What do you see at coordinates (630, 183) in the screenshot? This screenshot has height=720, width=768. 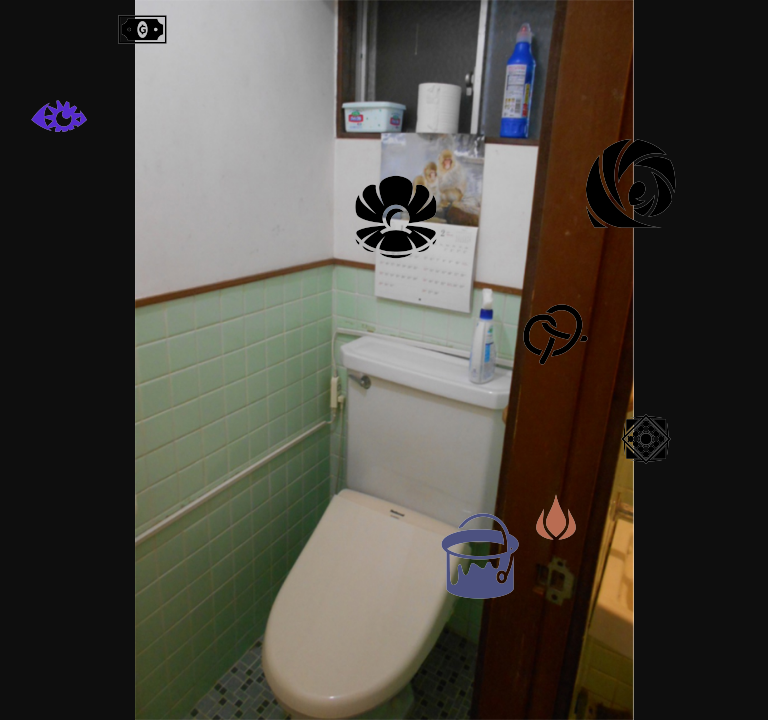 I see `indicates a monster or creature ability in a game interface` at bounding box center [630, 183].